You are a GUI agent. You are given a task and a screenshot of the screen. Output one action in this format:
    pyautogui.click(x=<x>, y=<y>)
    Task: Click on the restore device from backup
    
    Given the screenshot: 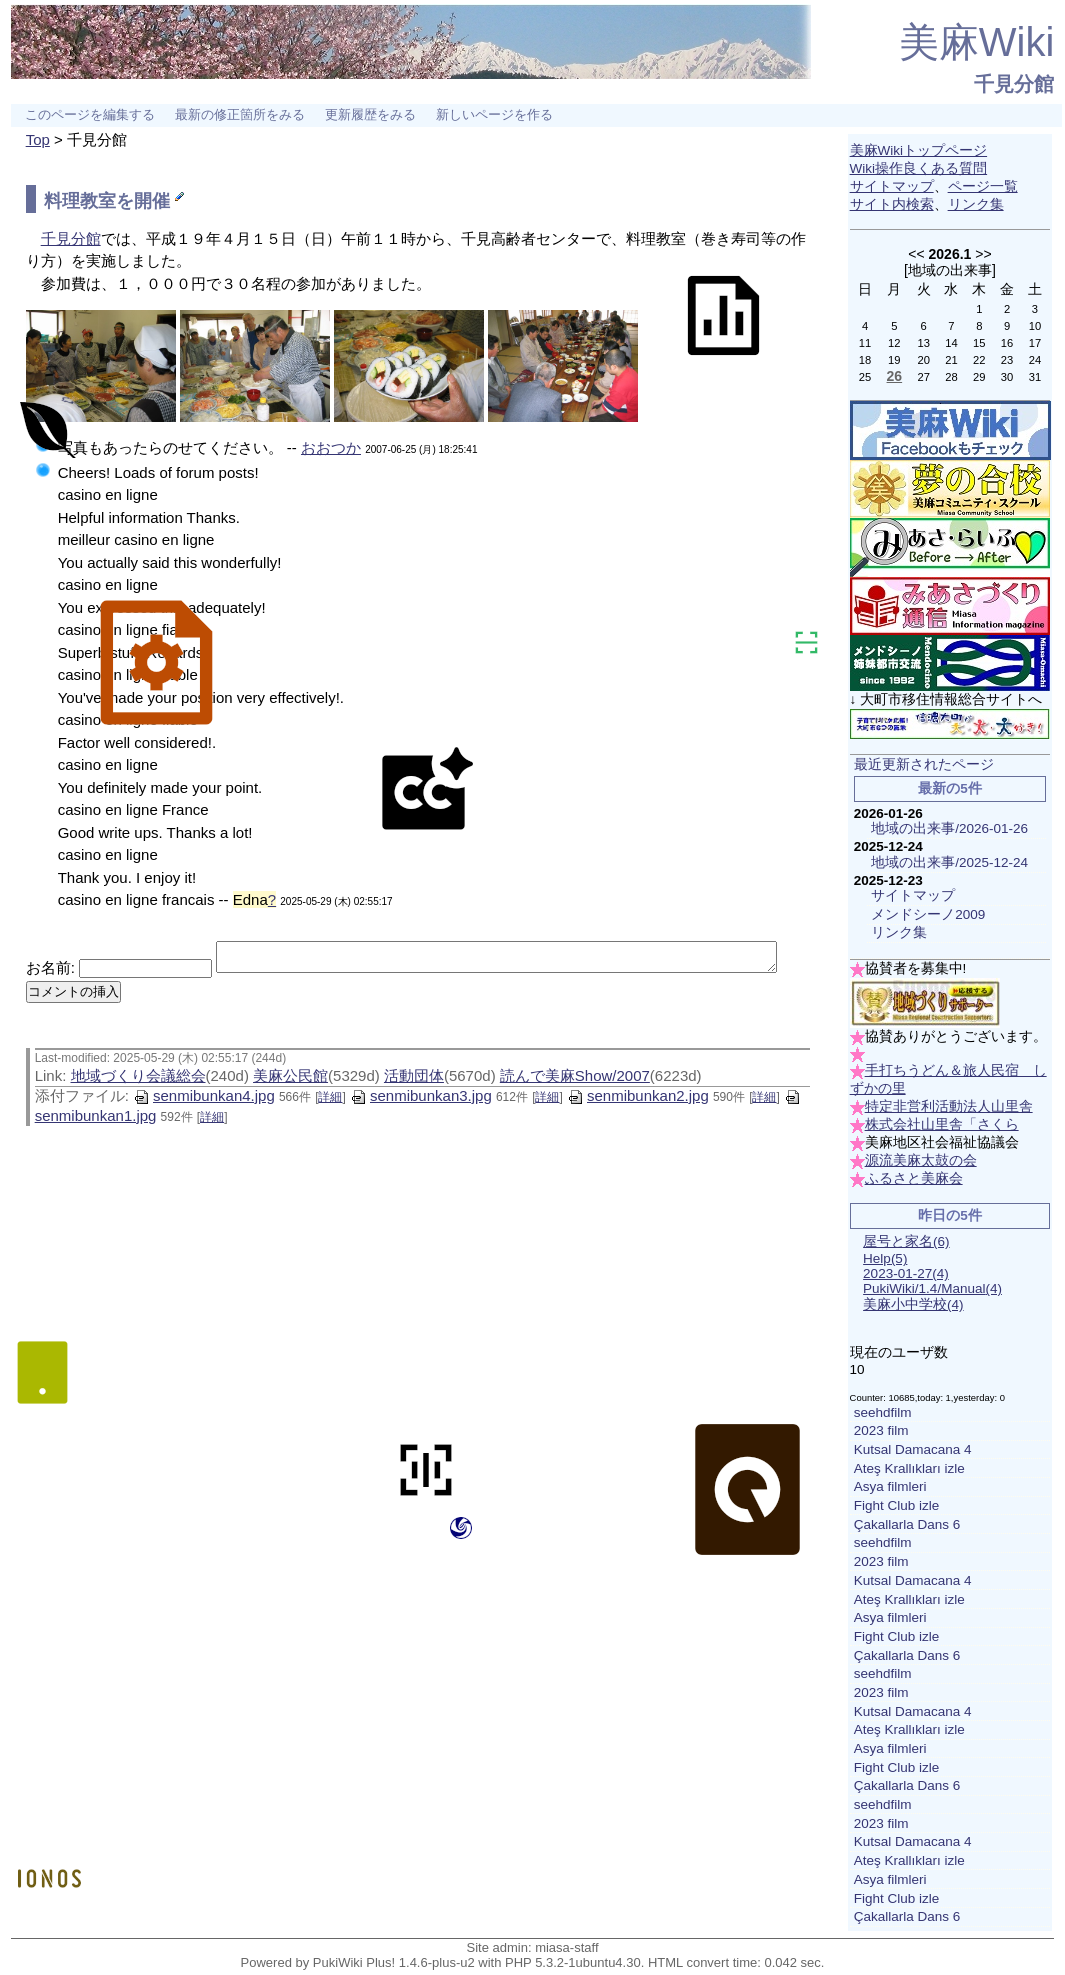 What is the action you would take?
    pyautogui.click(x=747, y=1489)
    